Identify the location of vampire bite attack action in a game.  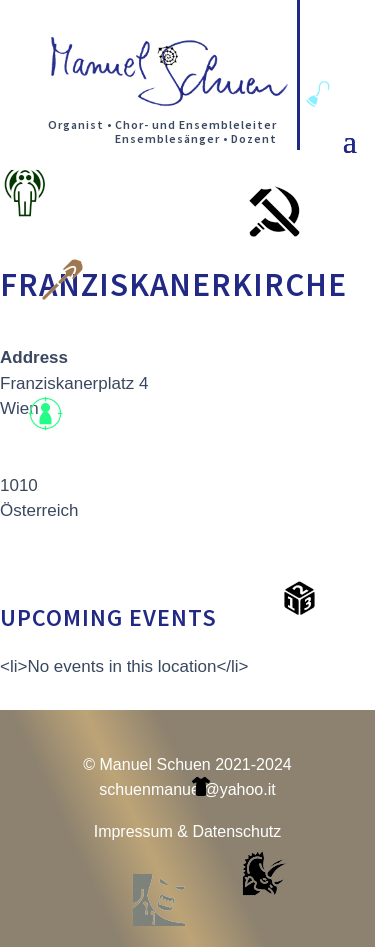
(159, 900).